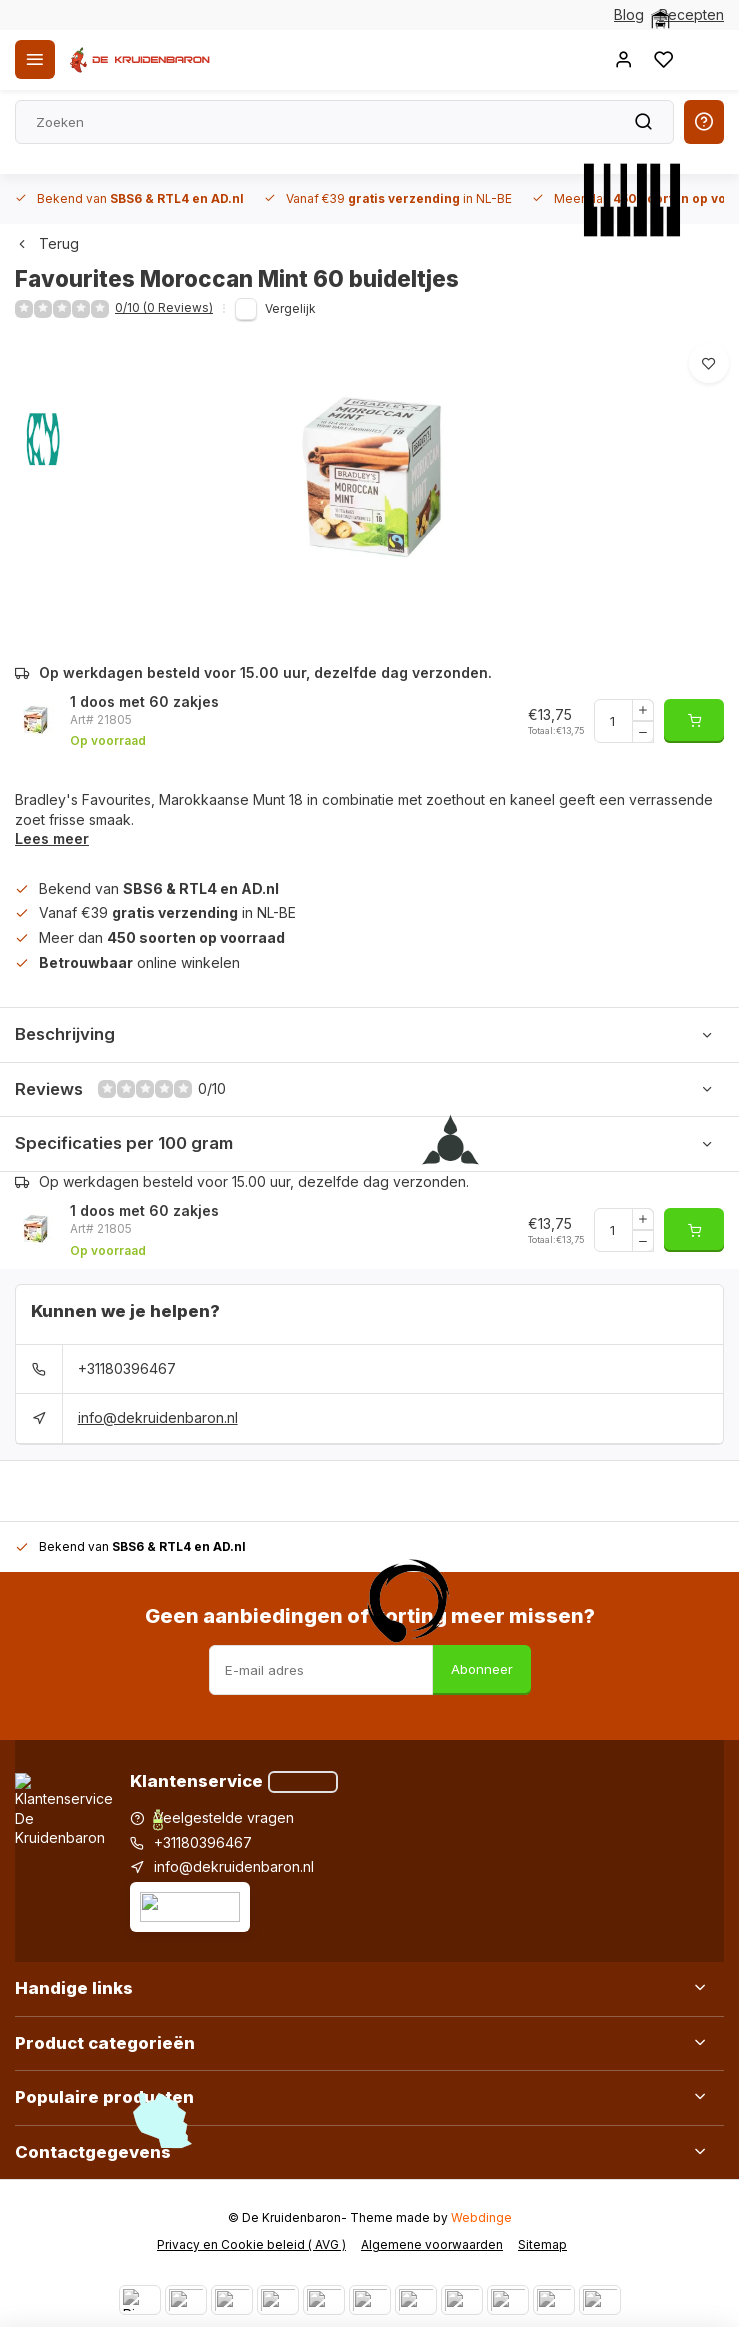  Describe the element at coordinates (409, 1601) in the screenshot. I see `zen or meditation mode` at that location.